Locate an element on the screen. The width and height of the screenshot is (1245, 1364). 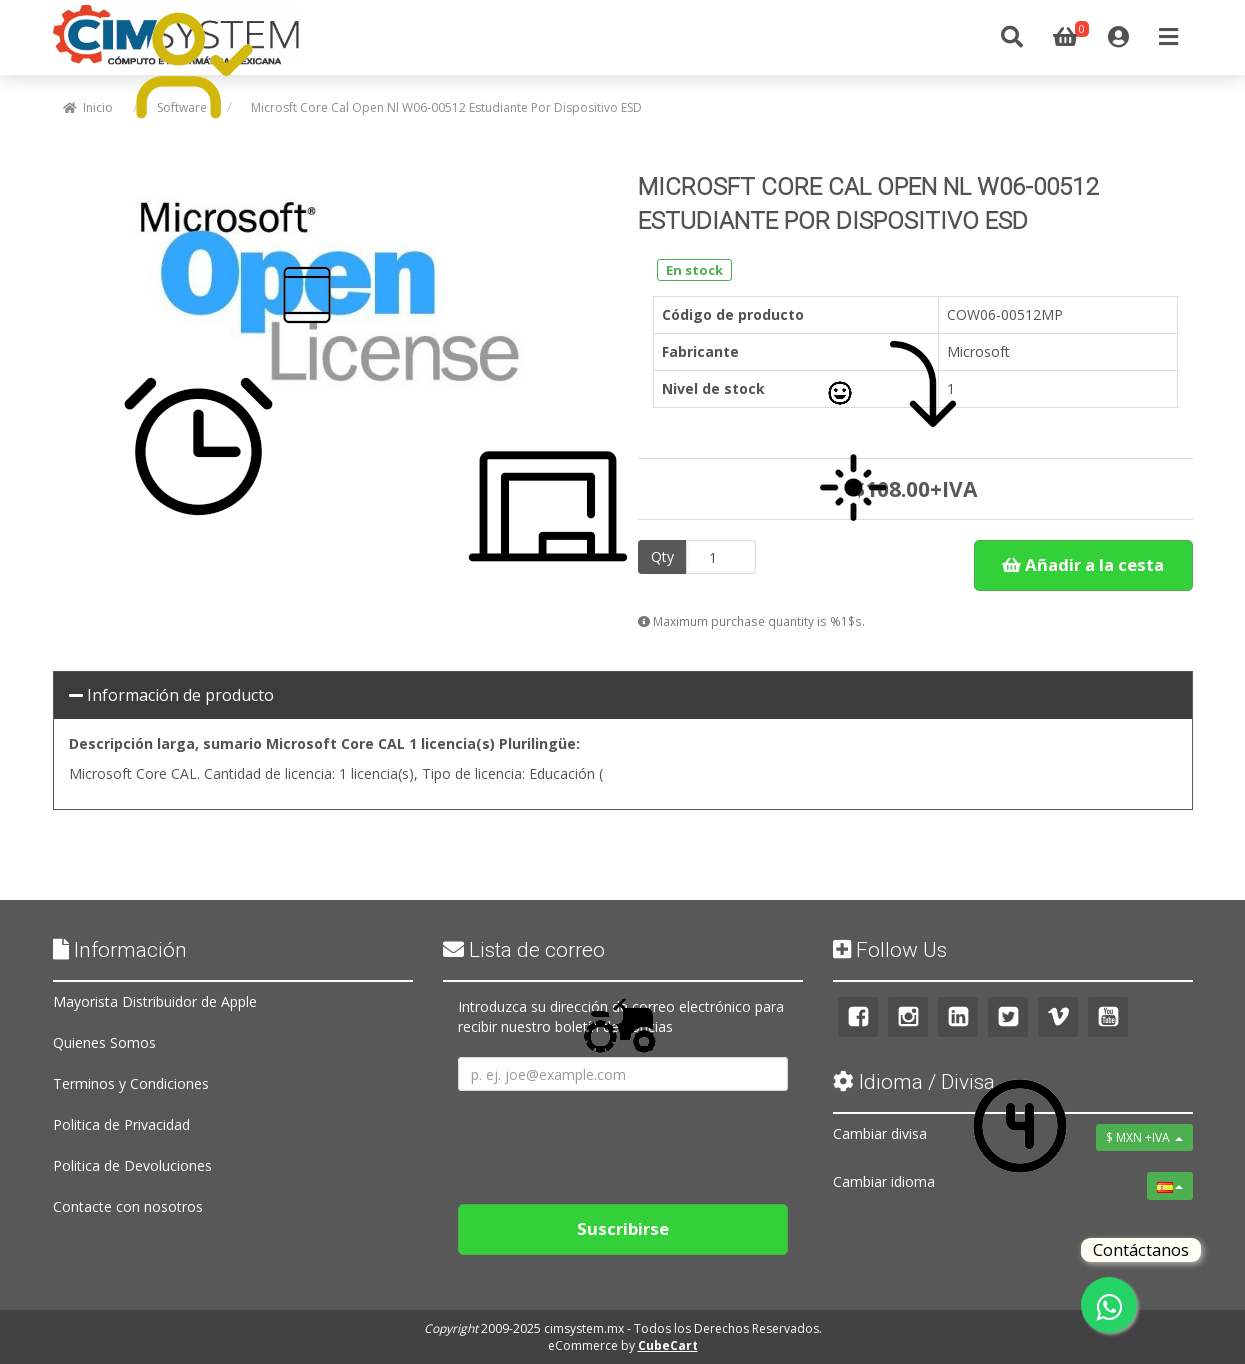
tag people in a photo is located at coordinates (840, 393).